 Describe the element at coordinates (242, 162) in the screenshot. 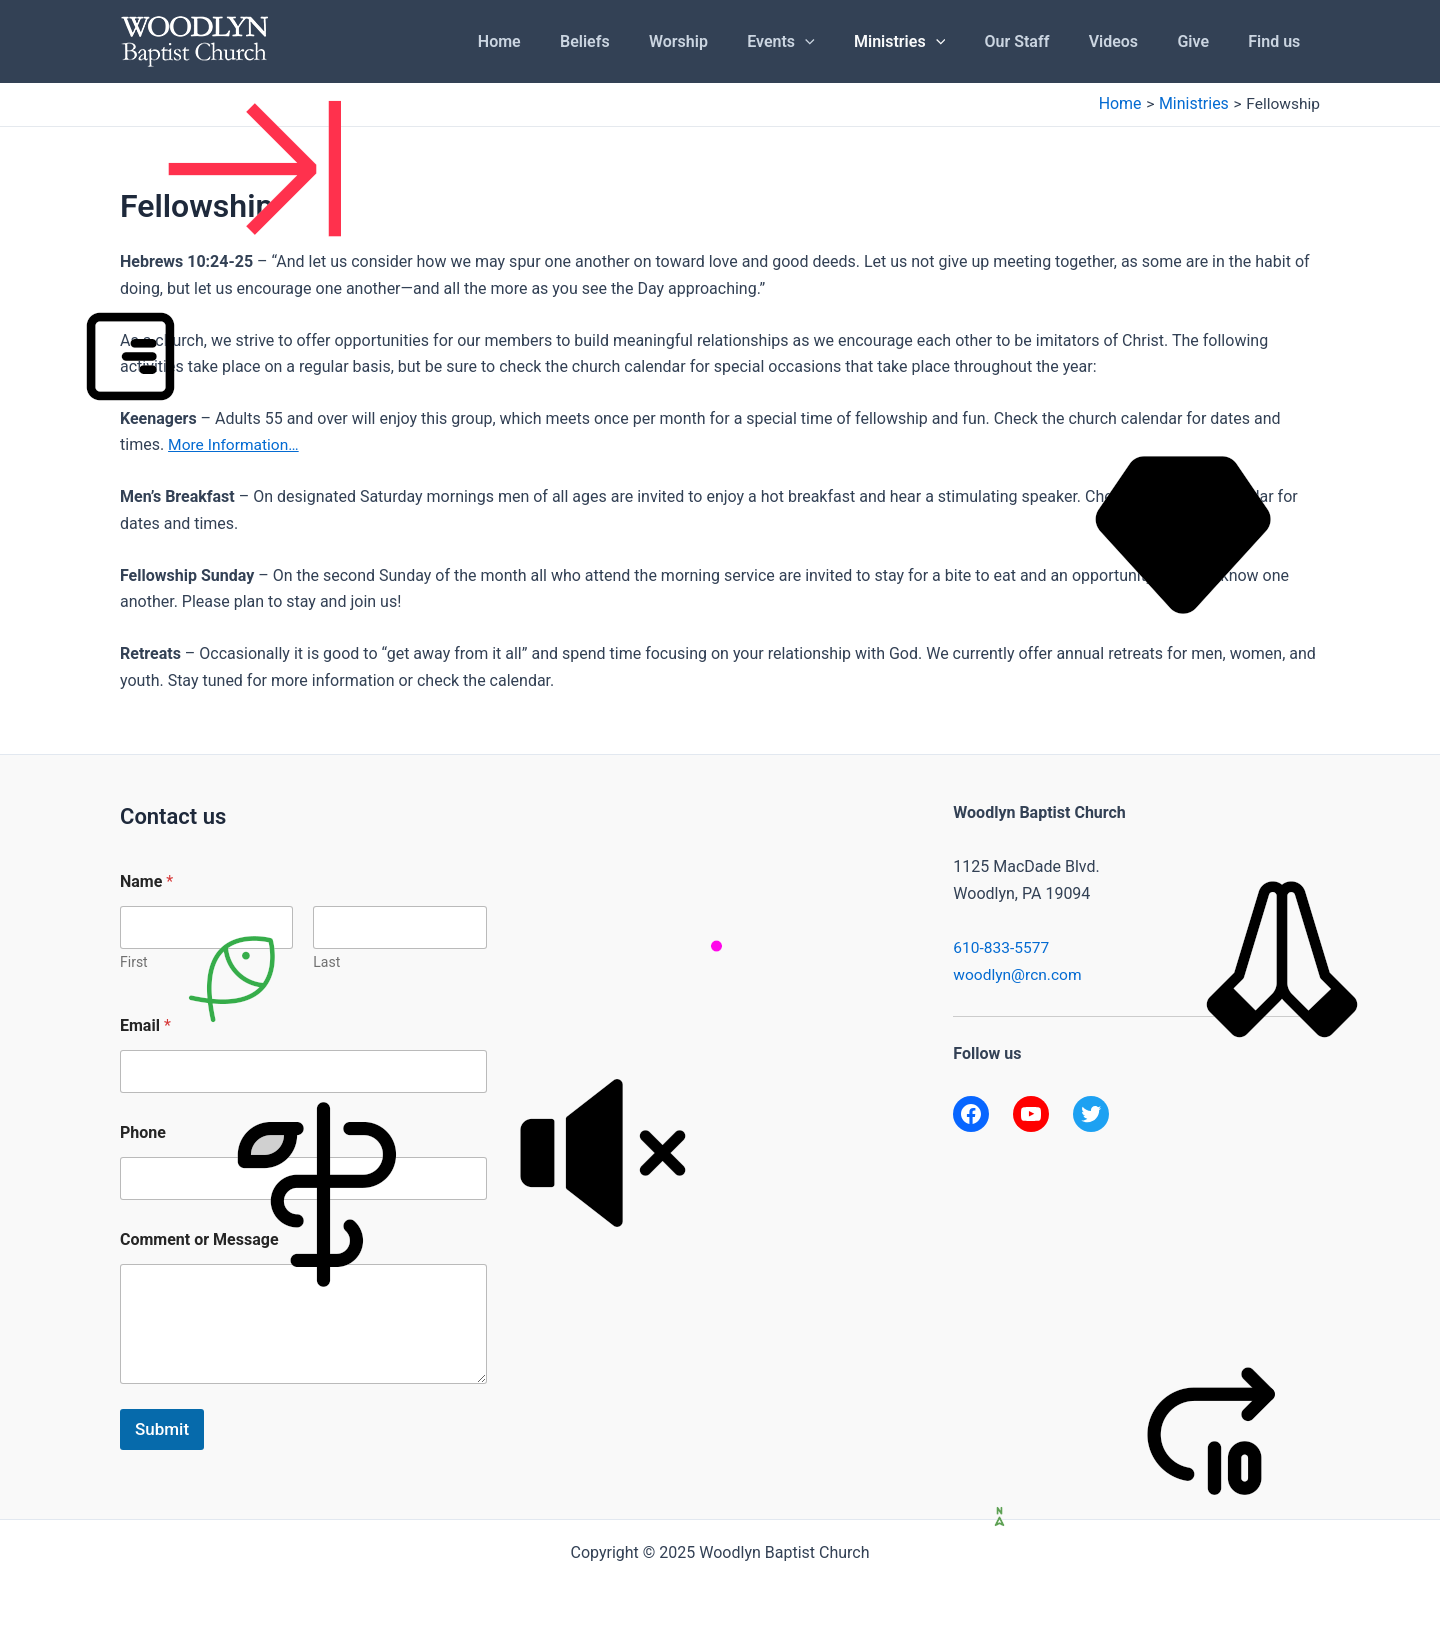

I see `move cursor to the next tab stop` at that location.